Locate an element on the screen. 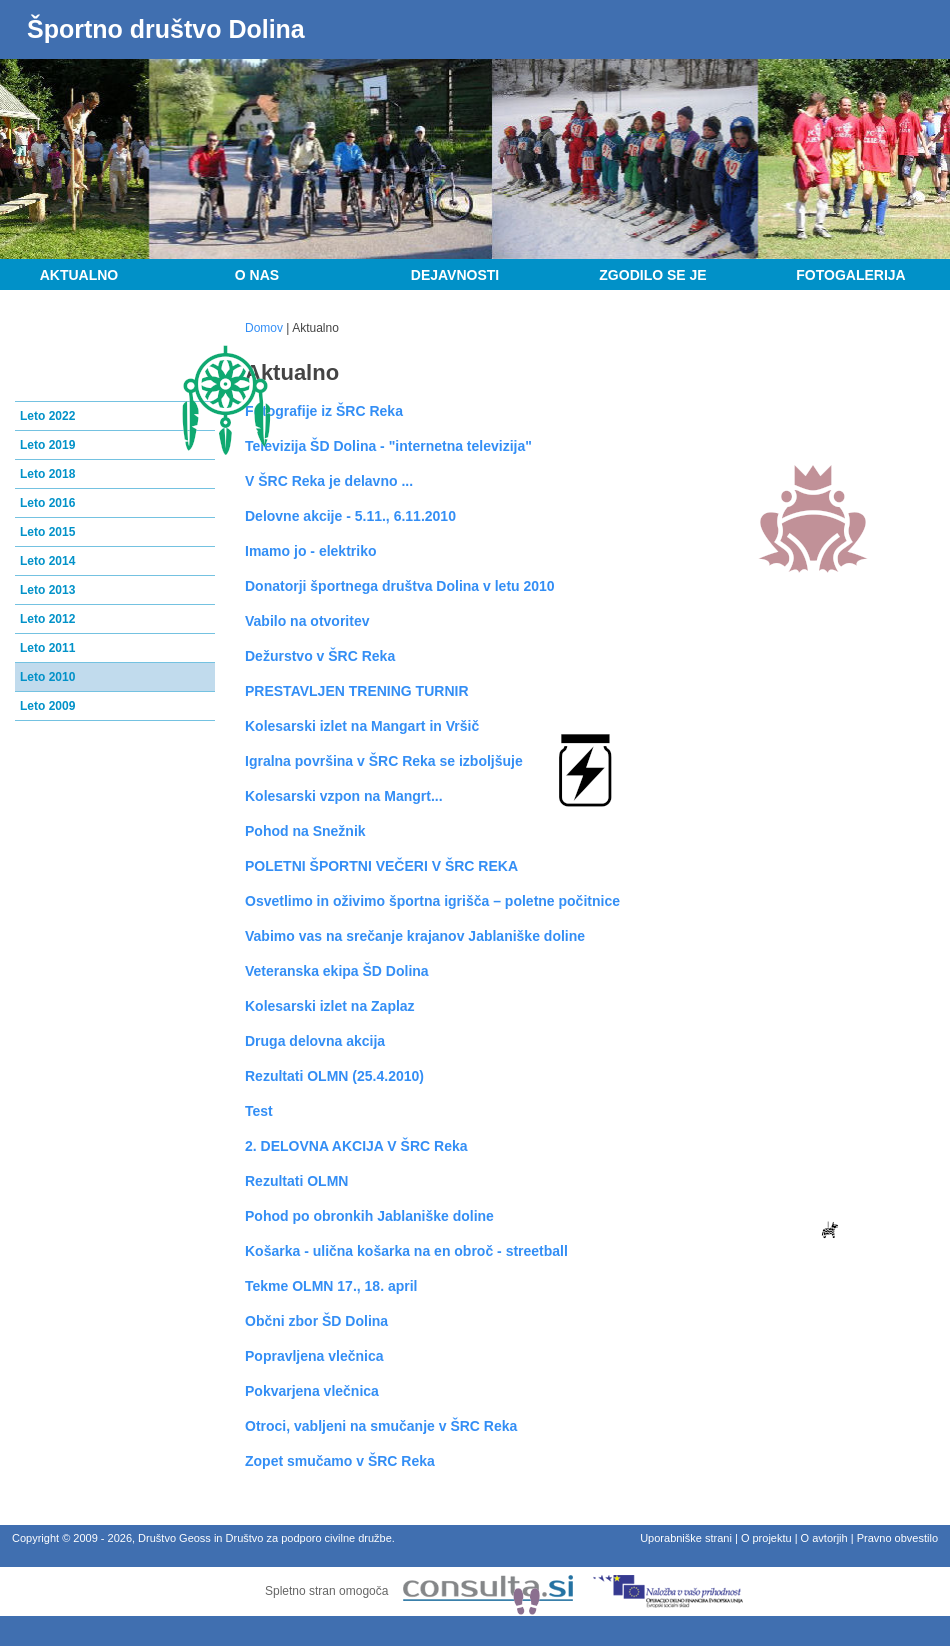  access dream journal or sleep tracking features is located at coordinates (225, 400).